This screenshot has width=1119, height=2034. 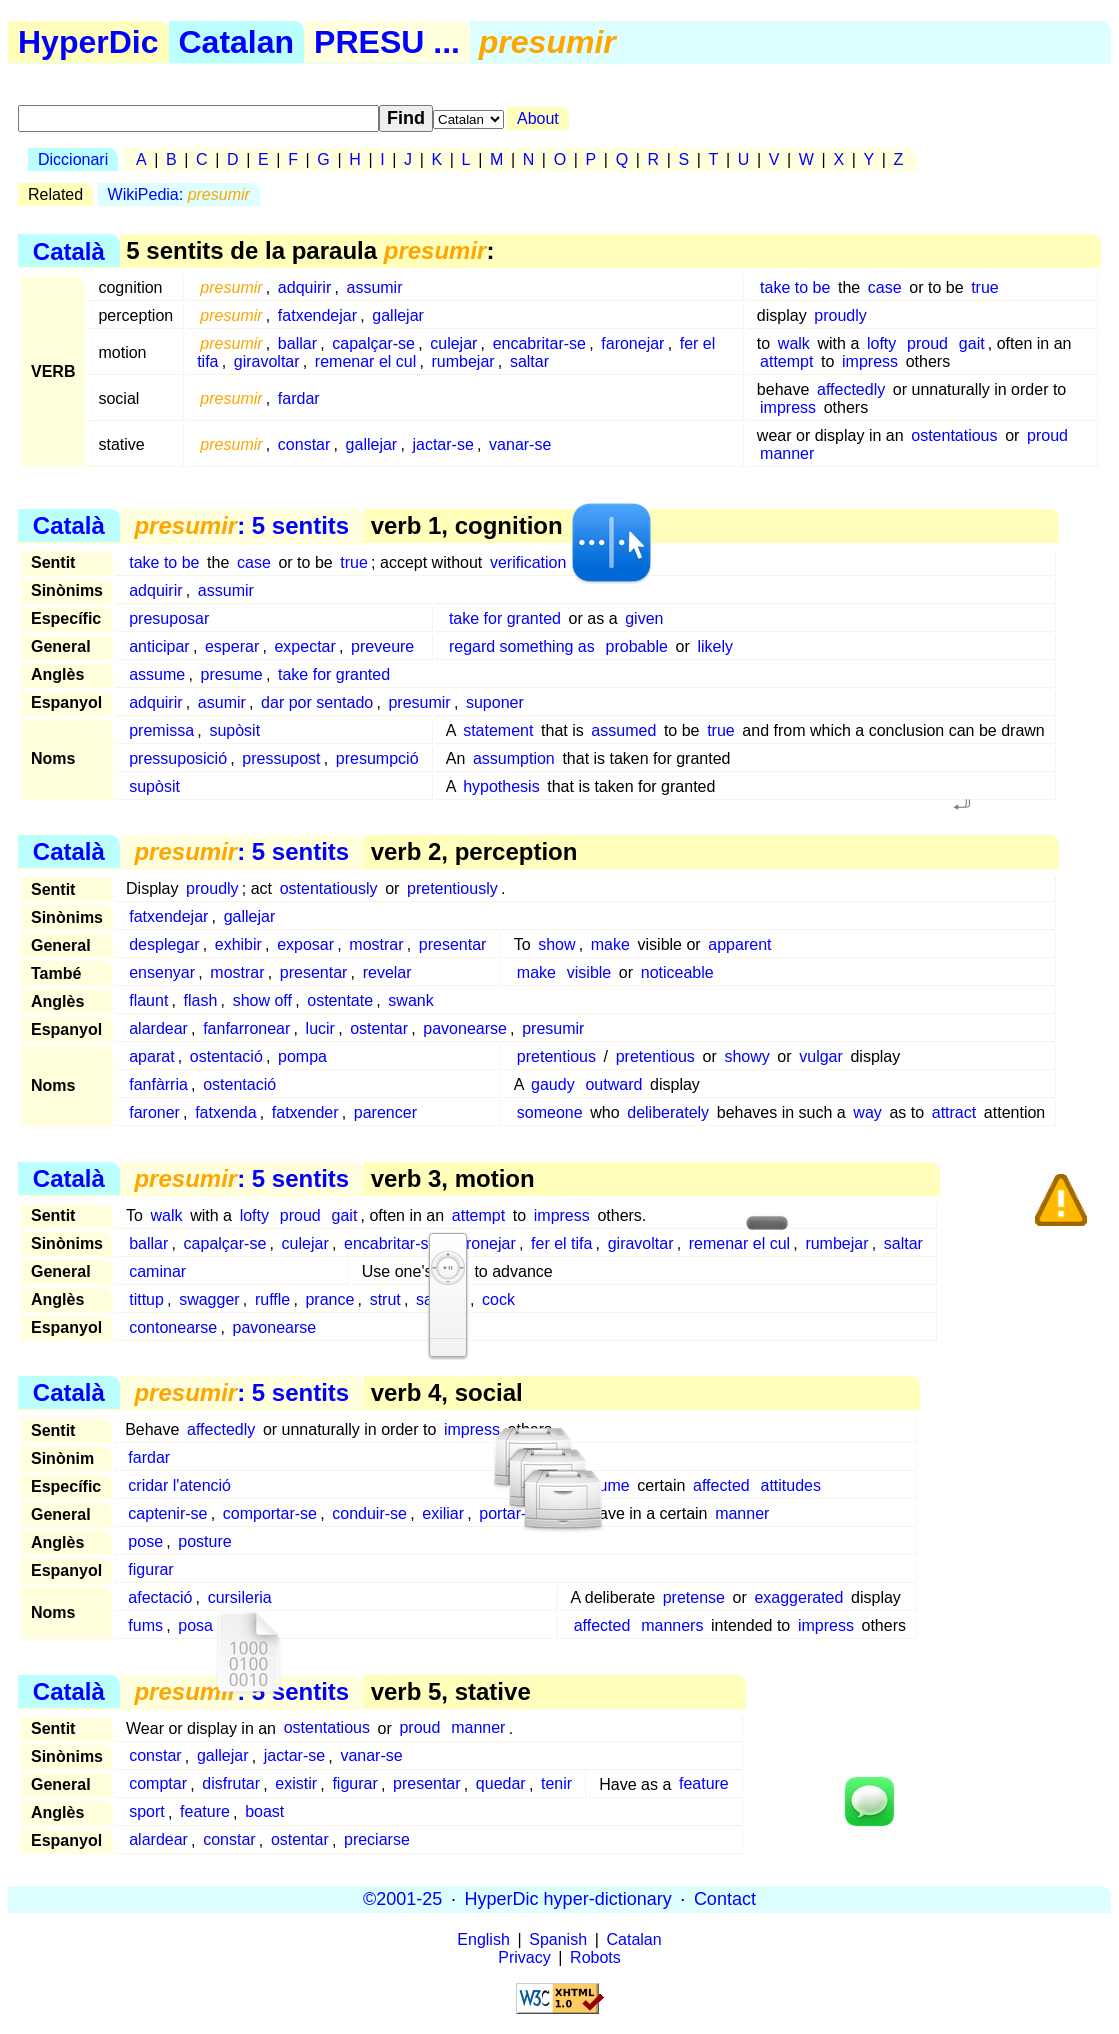 What do you see at coordinates (248, 1653) in the screenshot?
I see `generic binary or data file` at bounding box center [248, 1653].